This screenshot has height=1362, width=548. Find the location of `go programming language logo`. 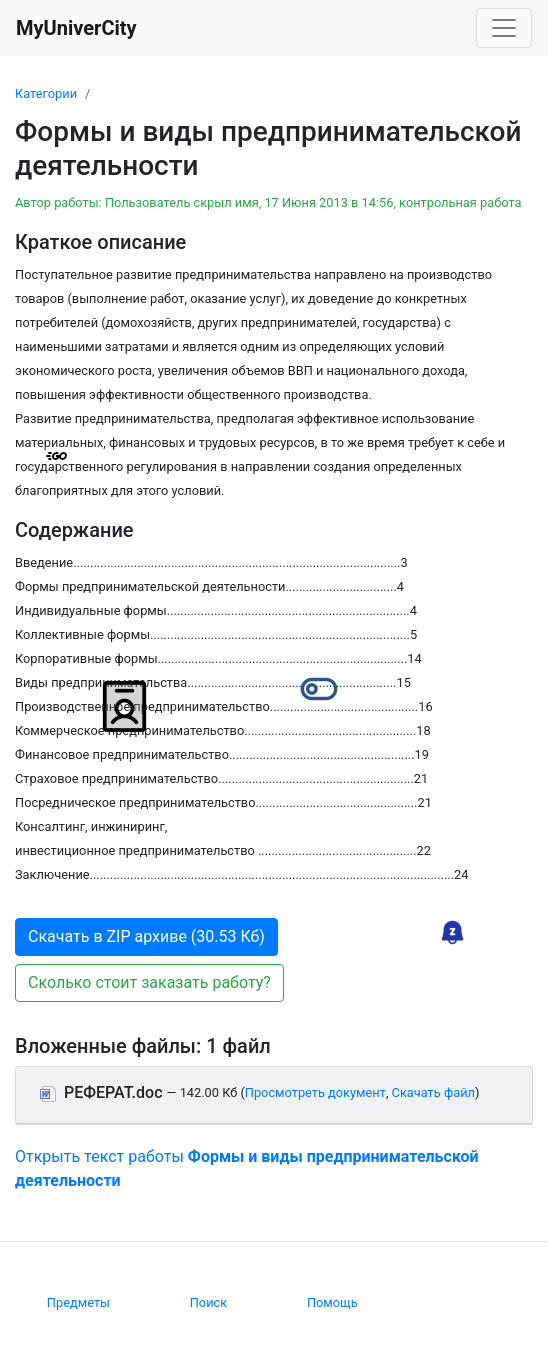

go programming language logo is located at coordinates (57, 456).